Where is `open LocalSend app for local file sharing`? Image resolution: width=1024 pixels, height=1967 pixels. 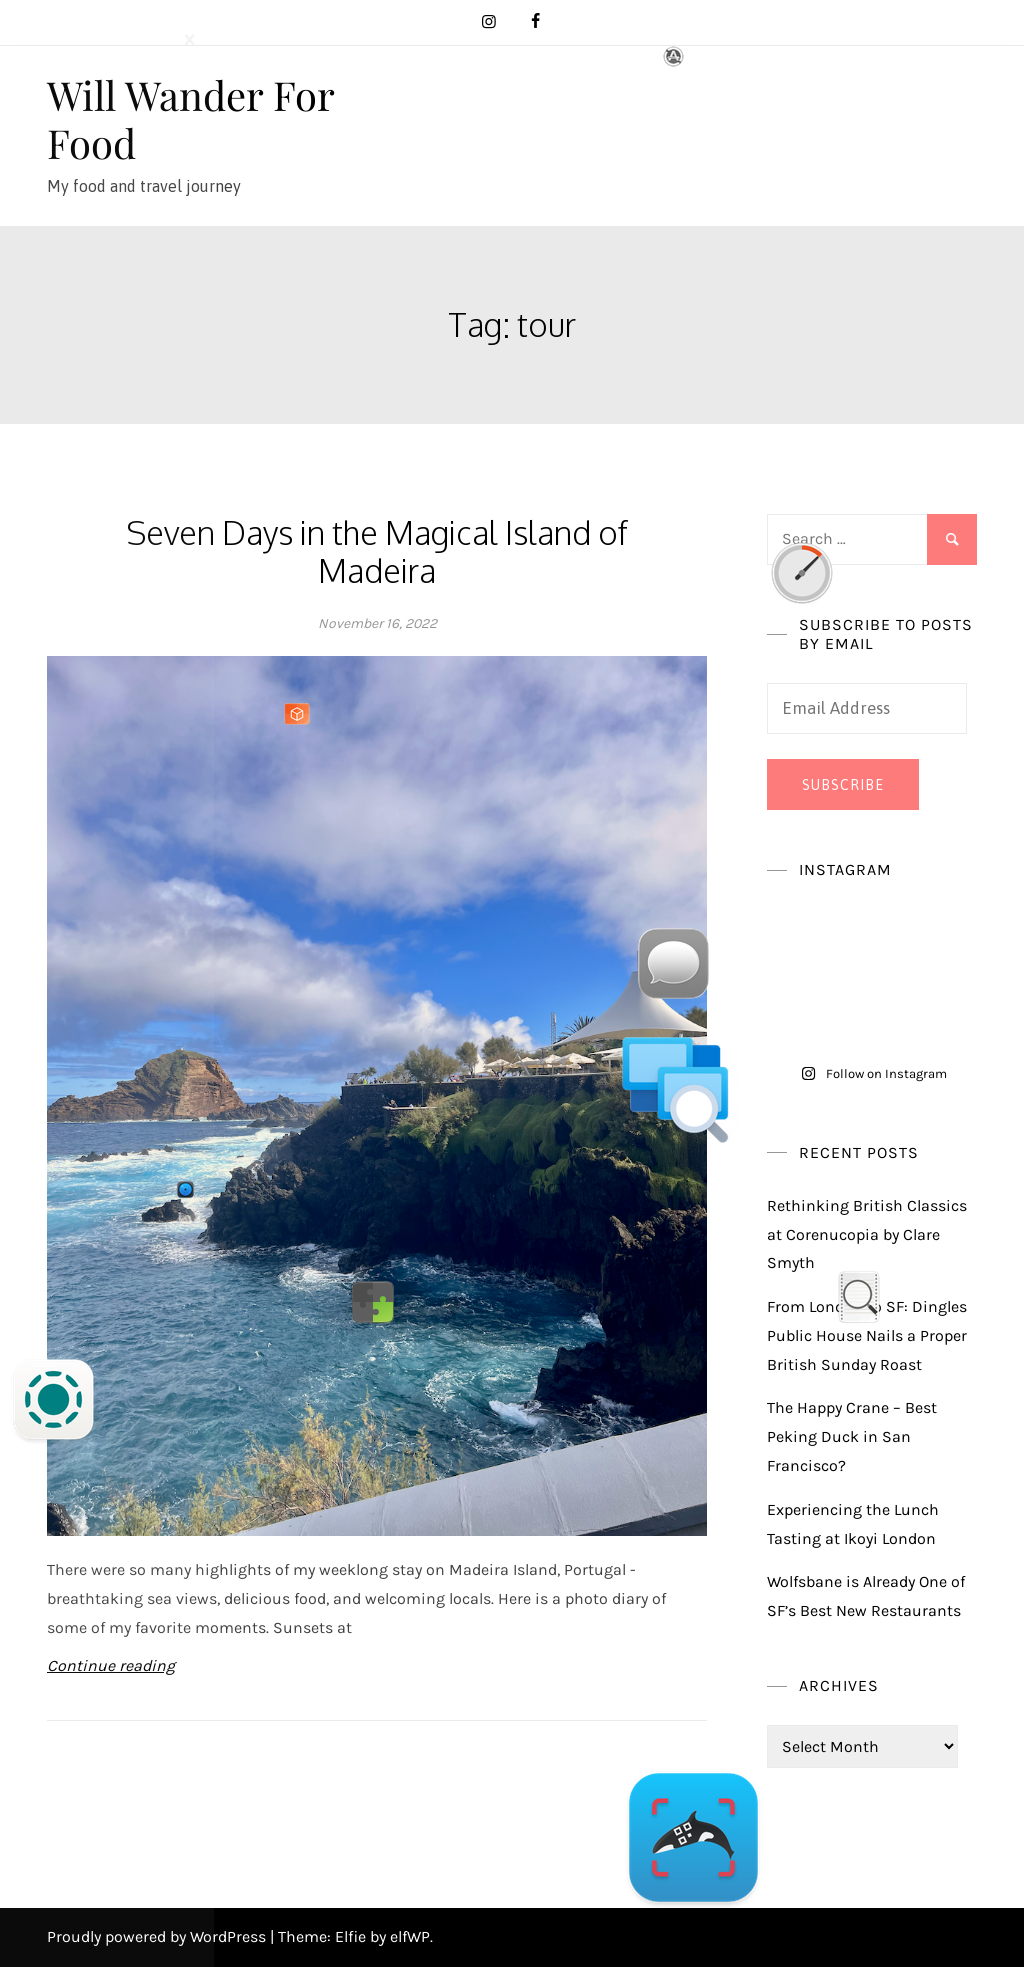 open LocalSend app for local file sharing is located at coordinates (53, 1399).